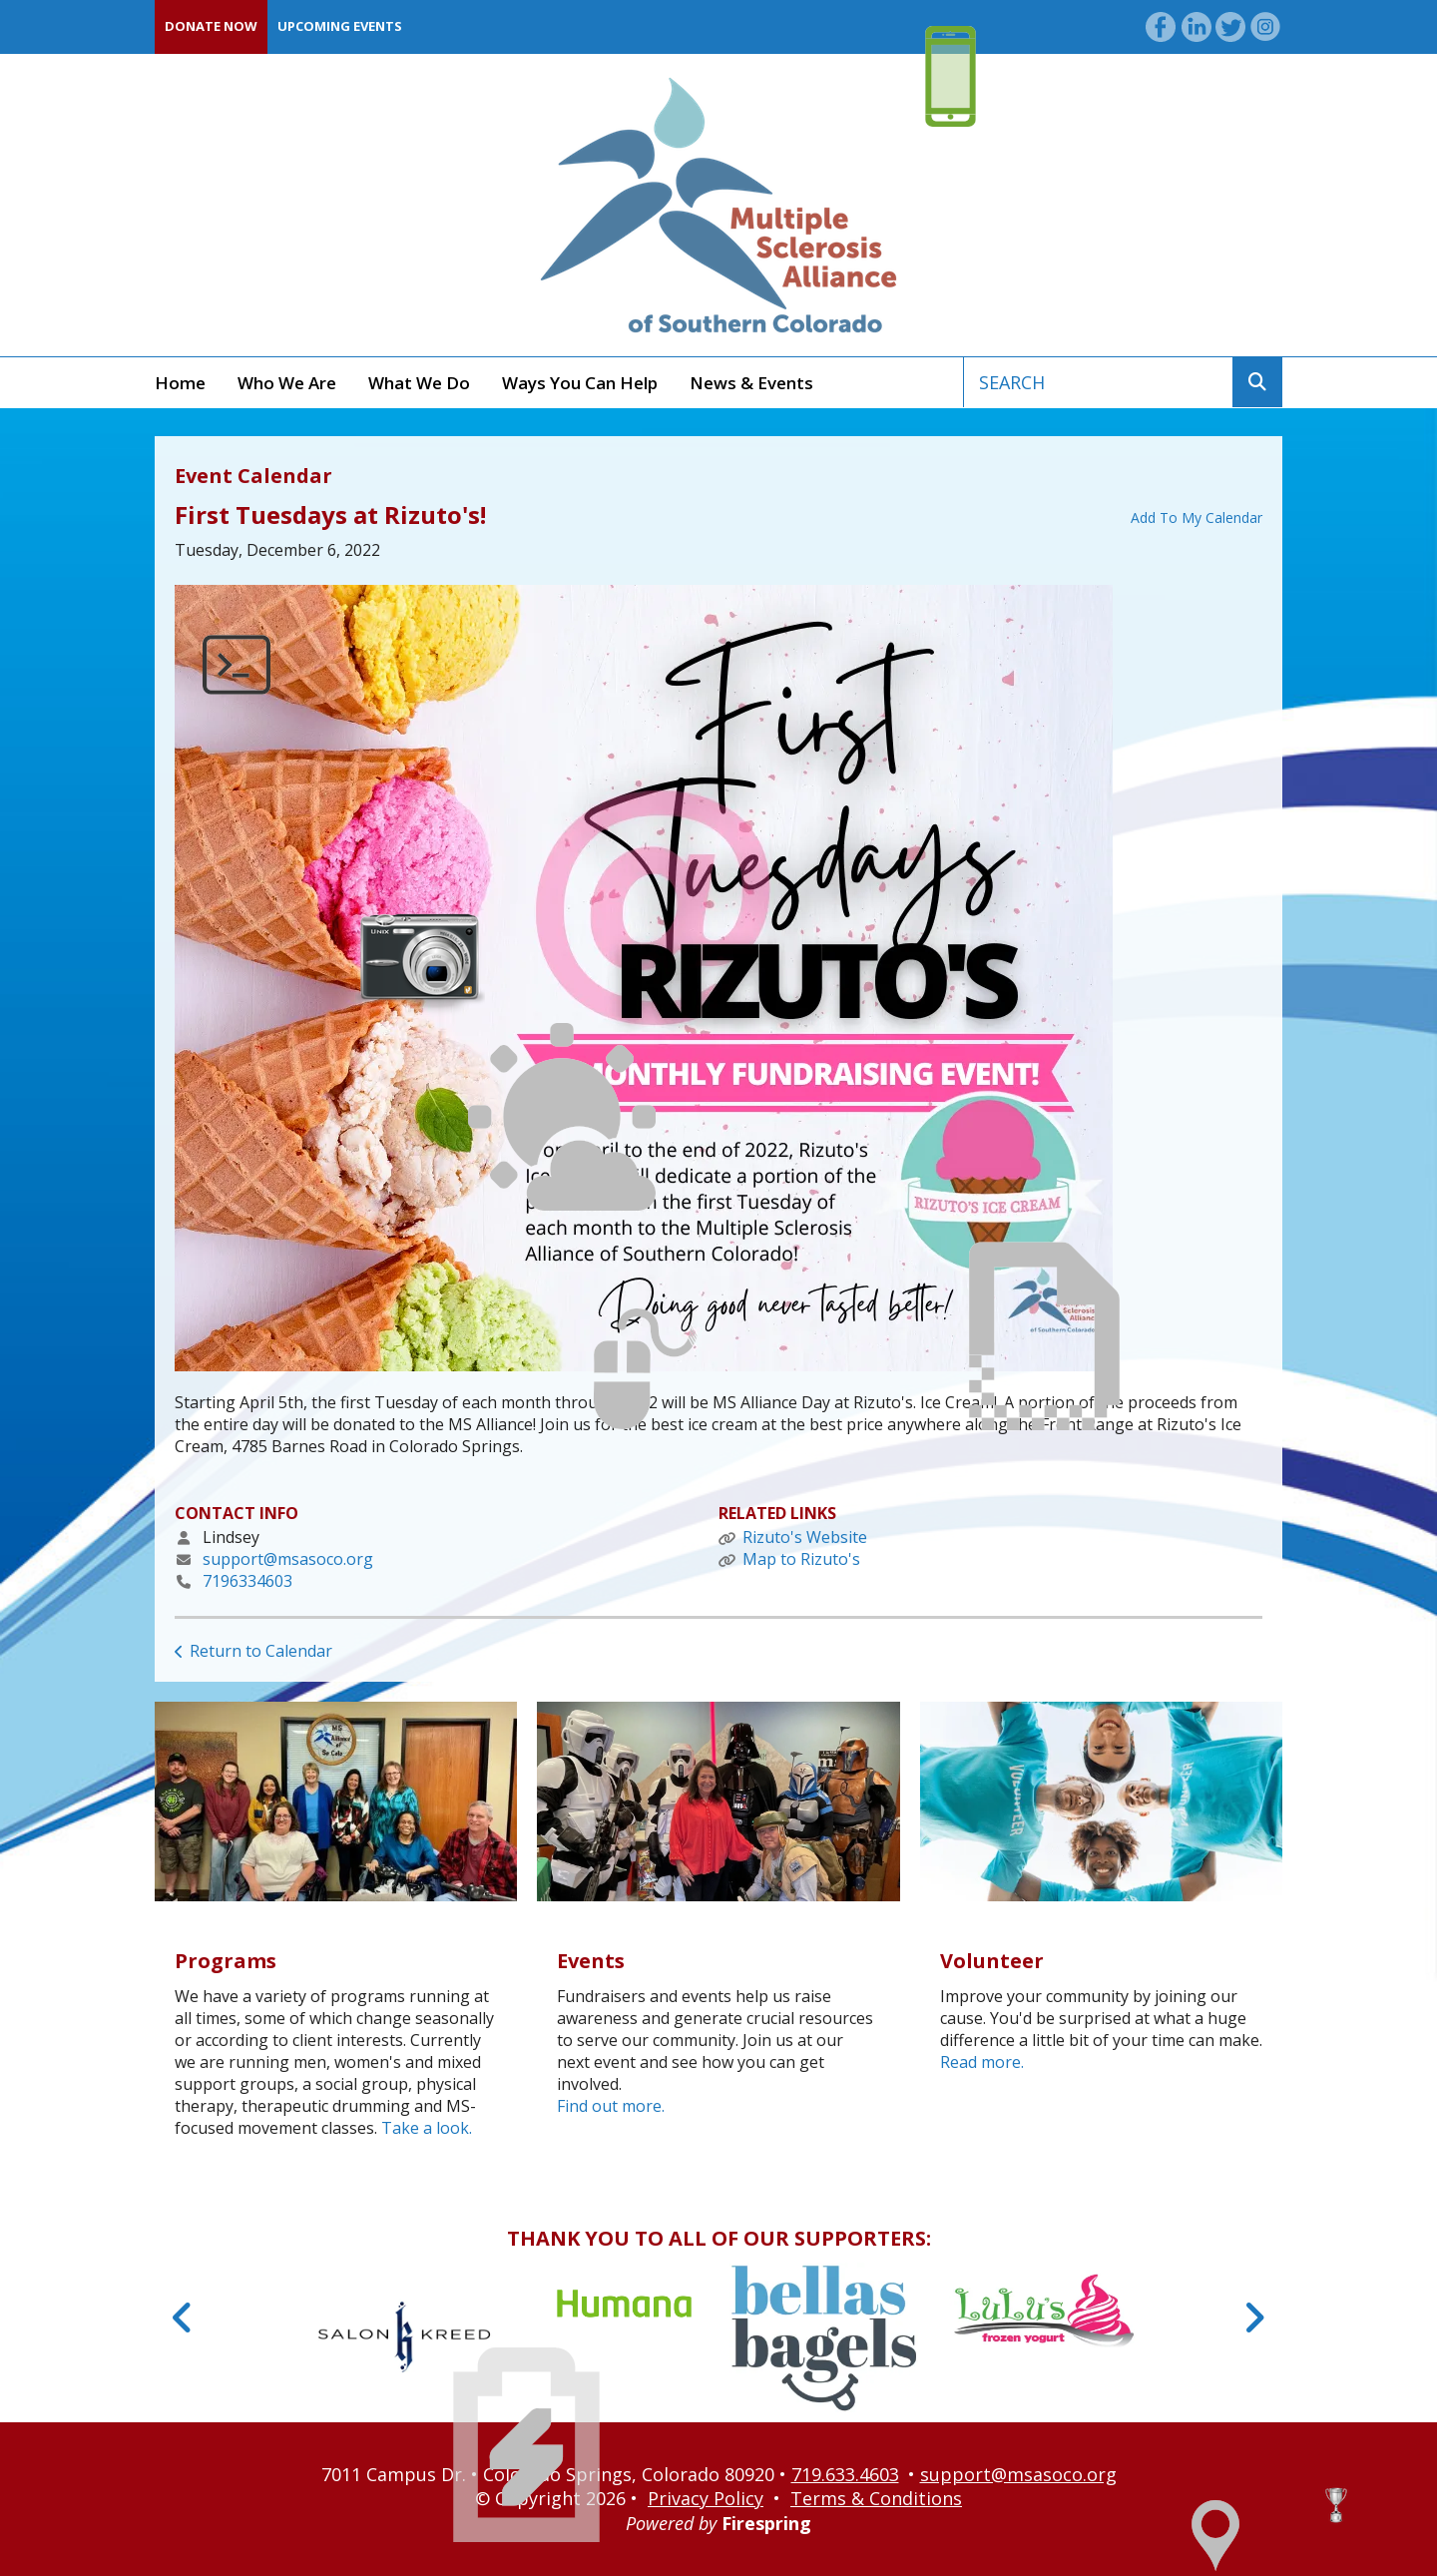 The height and width of the screenshot is (2576, 1437). What do you see at coordinates (237, 665) in the screenshot?
I see `open terminal or command line interface` at bounding box center [237, 665].